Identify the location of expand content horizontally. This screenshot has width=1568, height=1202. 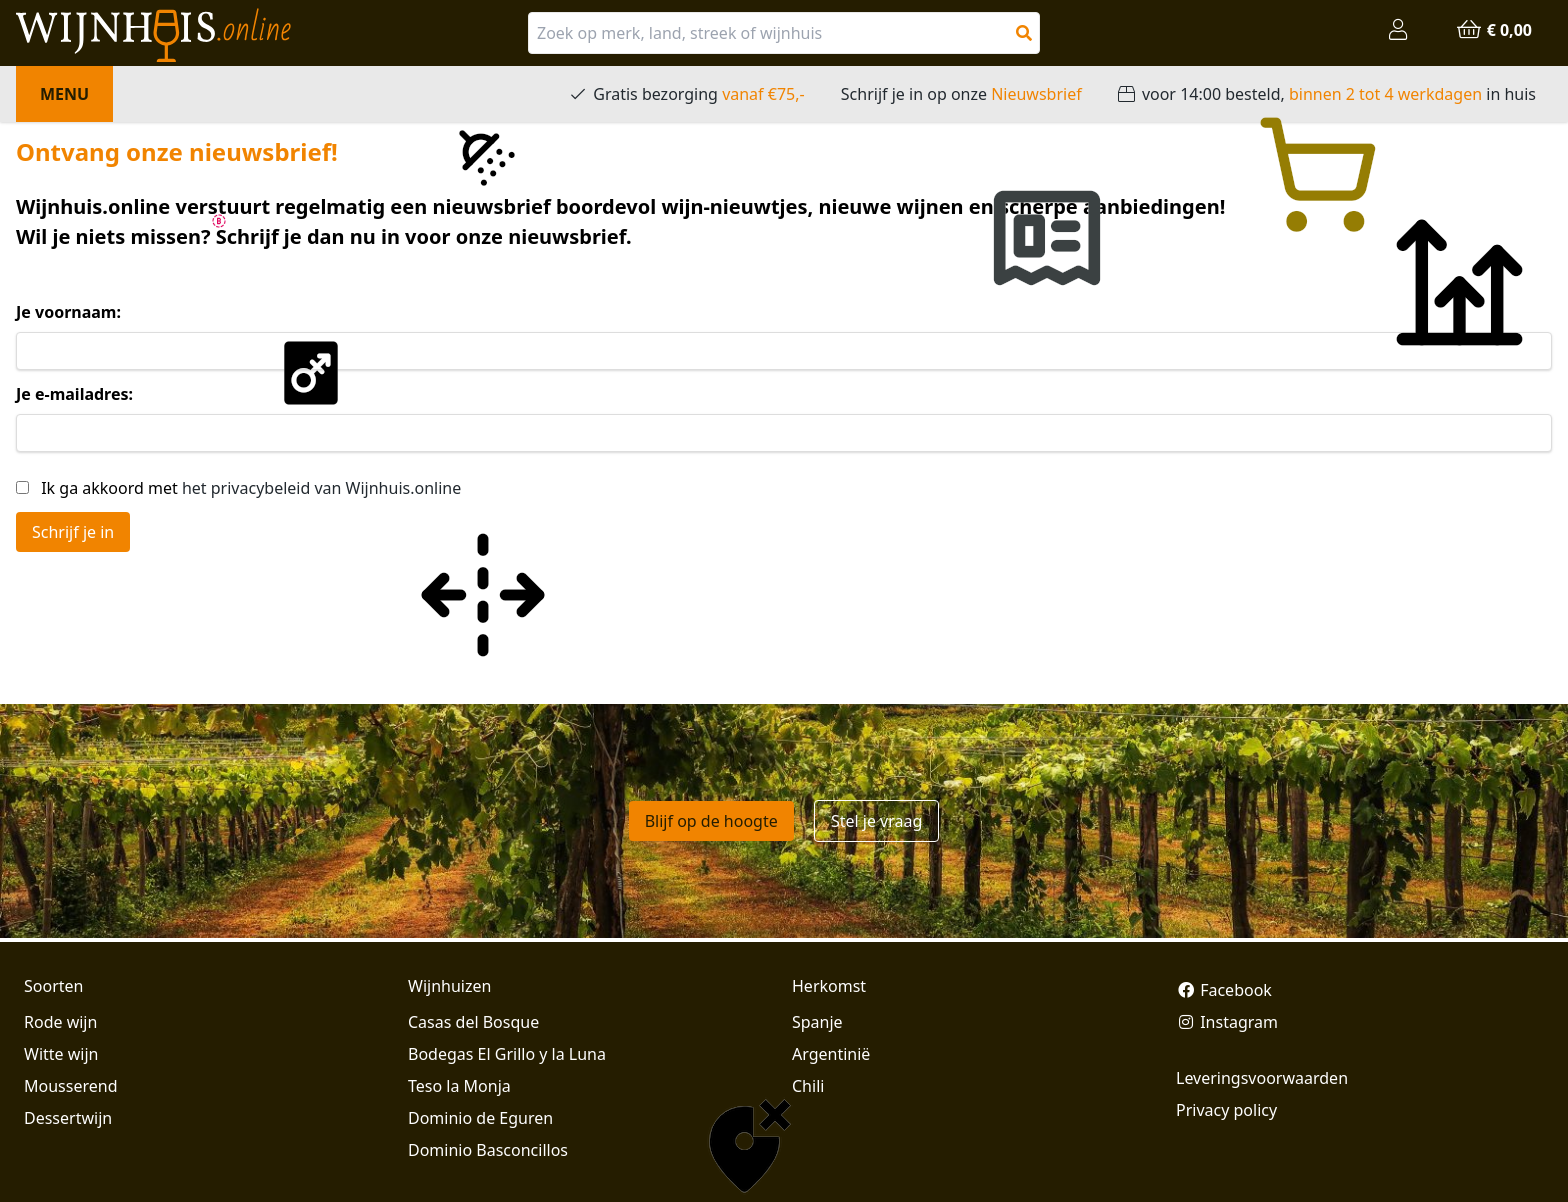
(483, 595).